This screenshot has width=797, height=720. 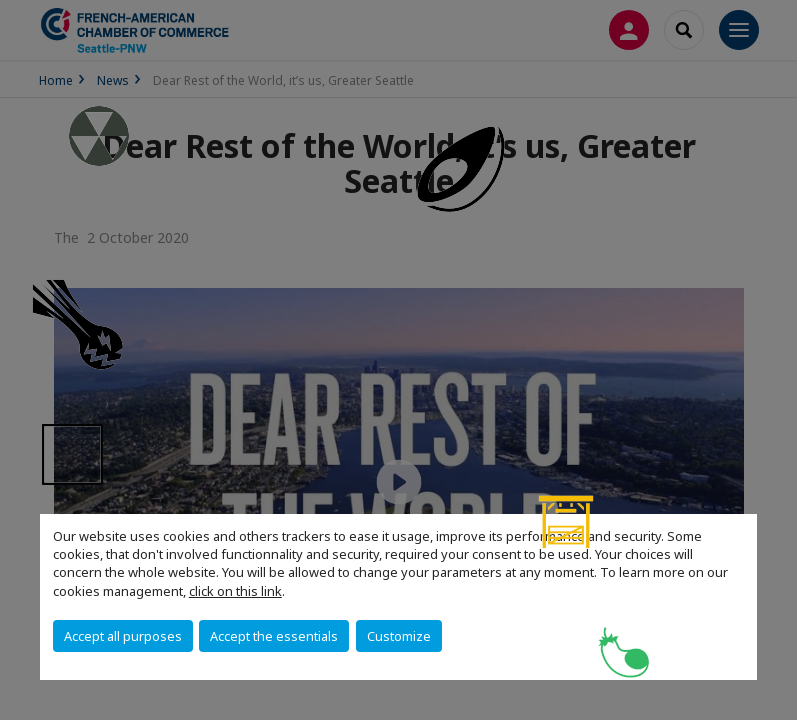 I want to click on indicates a fallout shelter location, so click(x=99, y=136).